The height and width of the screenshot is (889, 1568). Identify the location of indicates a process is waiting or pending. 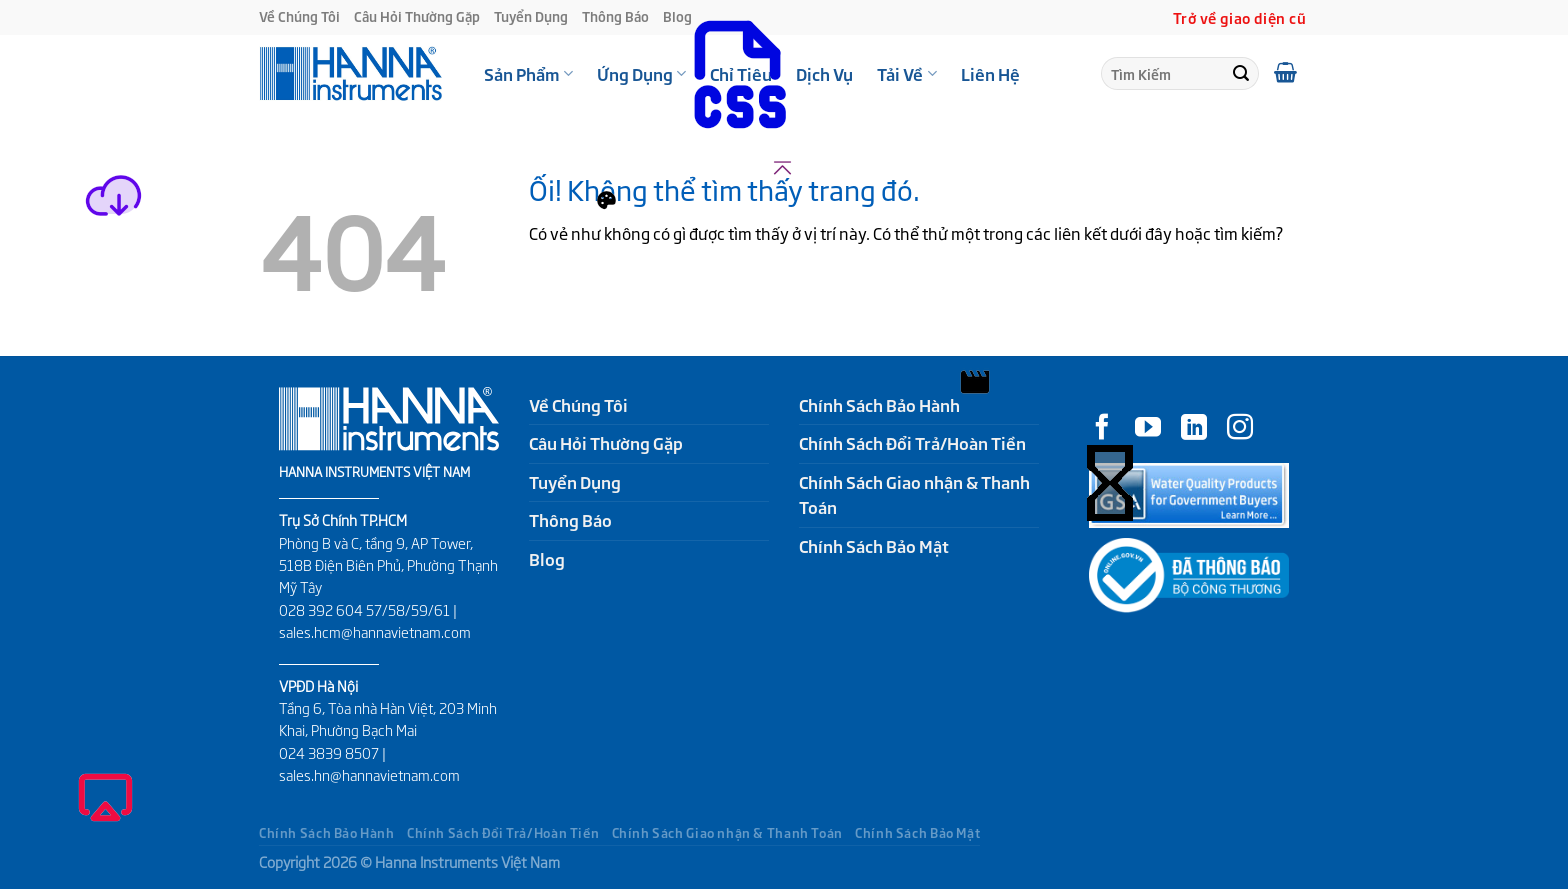
(1110, 483).